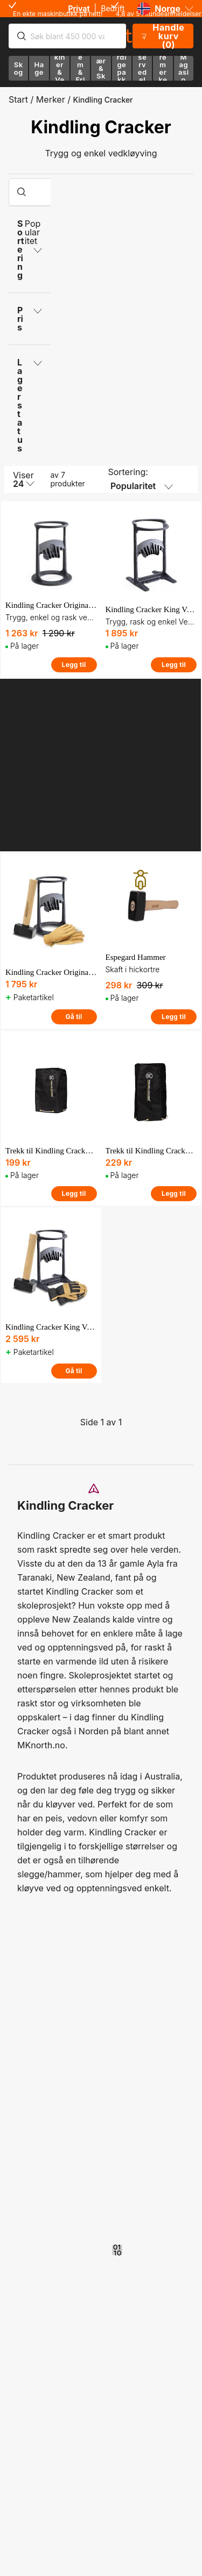 The width and height of the screenshot is (202, 2576). I want to click on select moped or scooter delivery option, so click(141, 880).